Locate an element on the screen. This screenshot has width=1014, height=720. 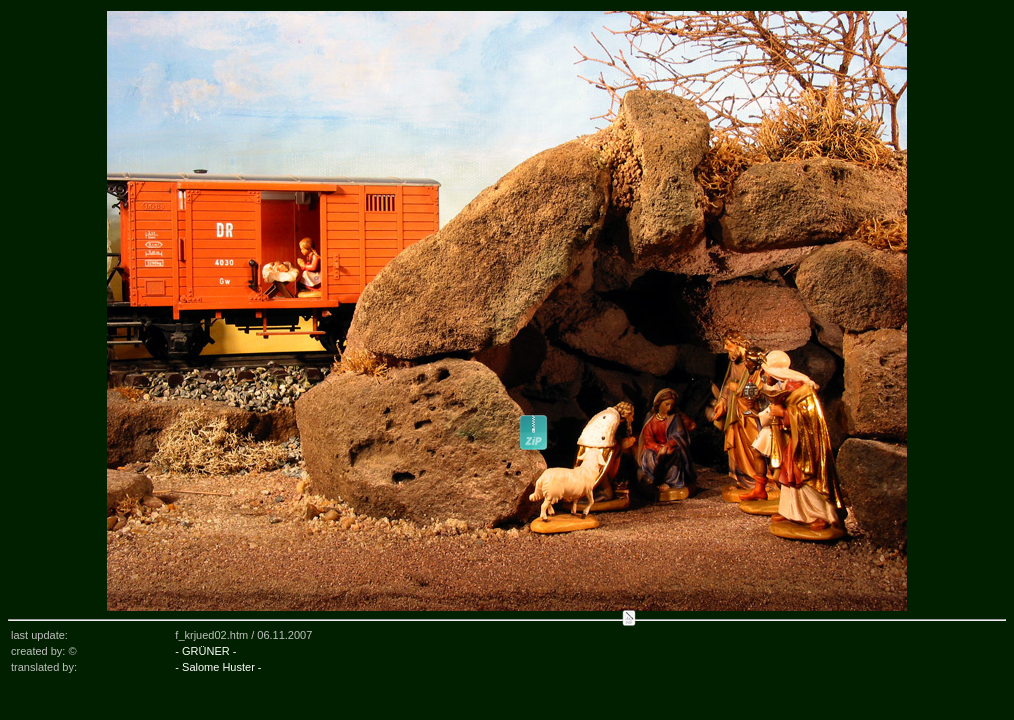
open a compressed zip archive is located at coordinates (533, 432).